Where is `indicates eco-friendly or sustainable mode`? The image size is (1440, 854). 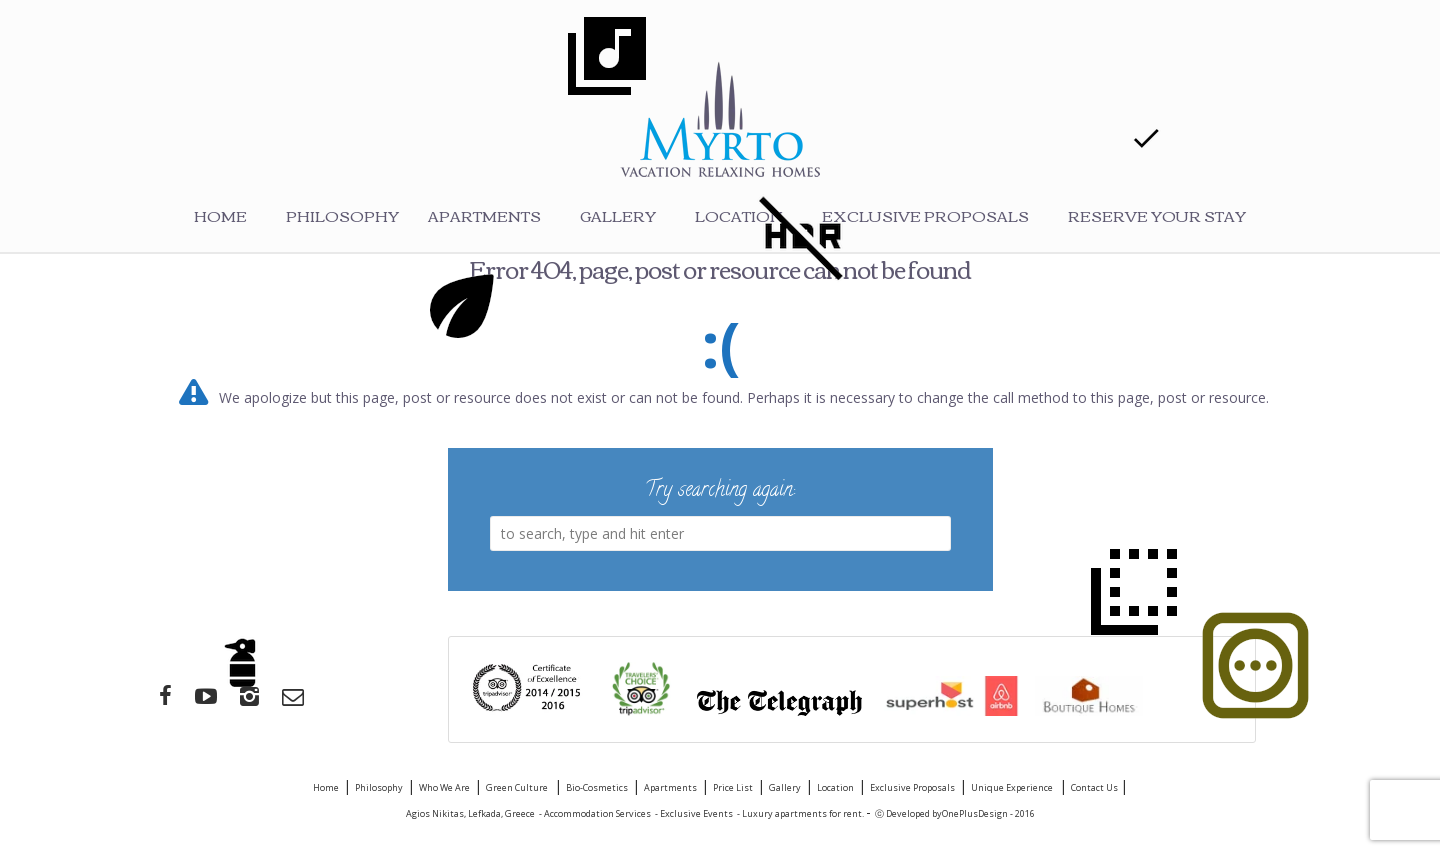
indicates eco-friendly or sustainable mode is located at coordinates (462, 306).